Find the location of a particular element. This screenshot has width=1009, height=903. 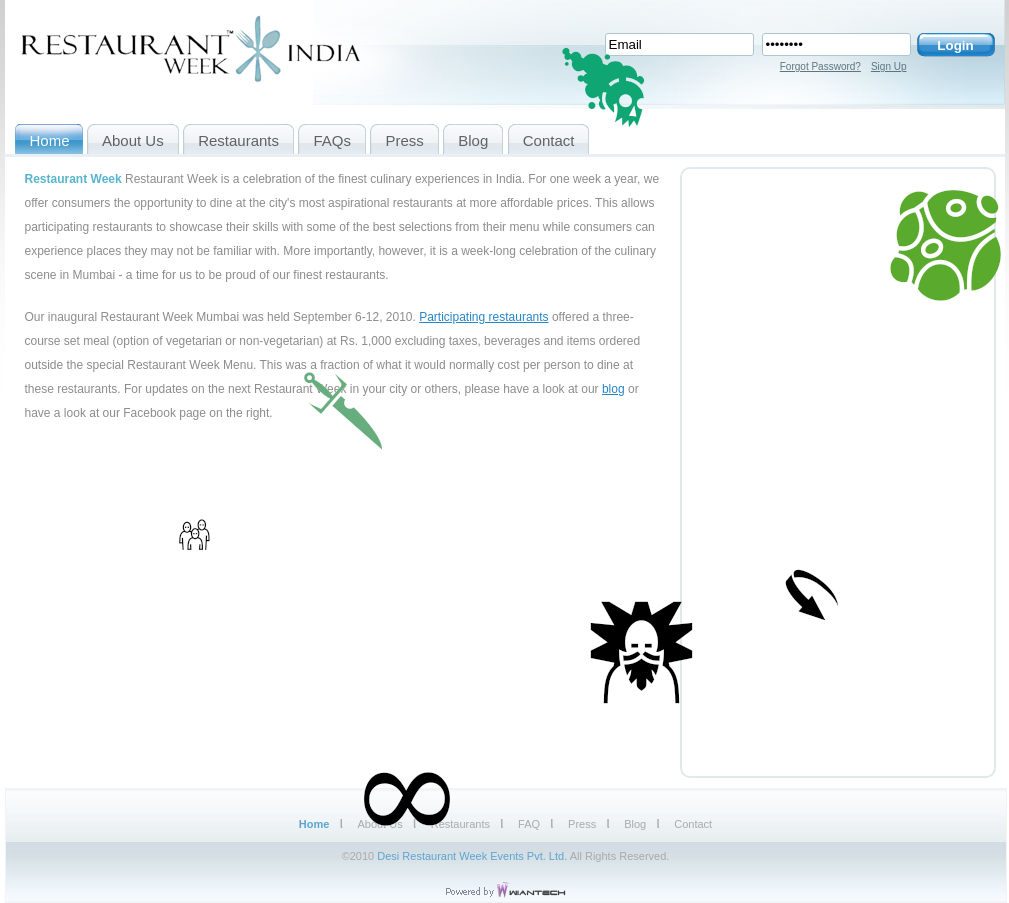

wisdom or knowledge stat indicator is located at coordinates (641, 652).